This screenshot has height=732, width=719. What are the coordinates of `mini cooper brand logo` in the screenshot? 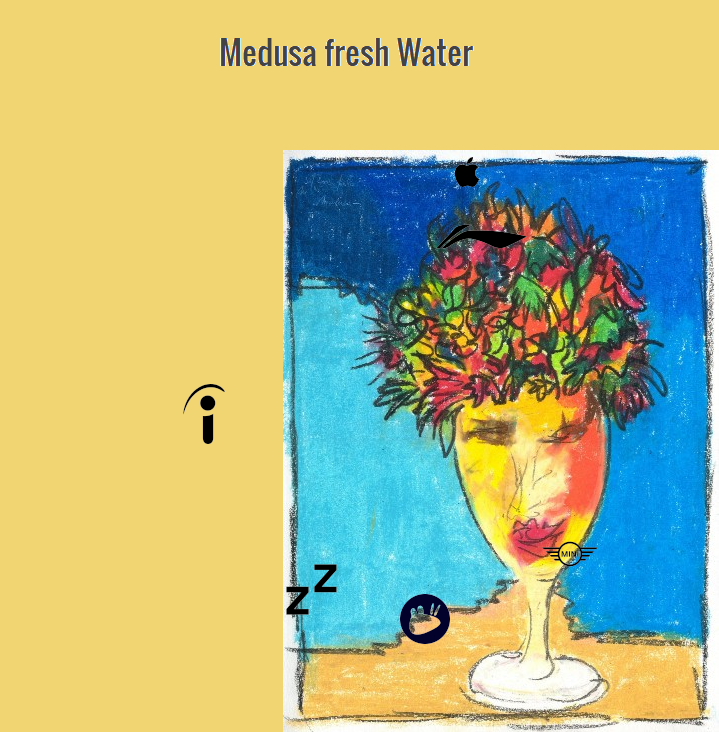 It's located at (570, 554).